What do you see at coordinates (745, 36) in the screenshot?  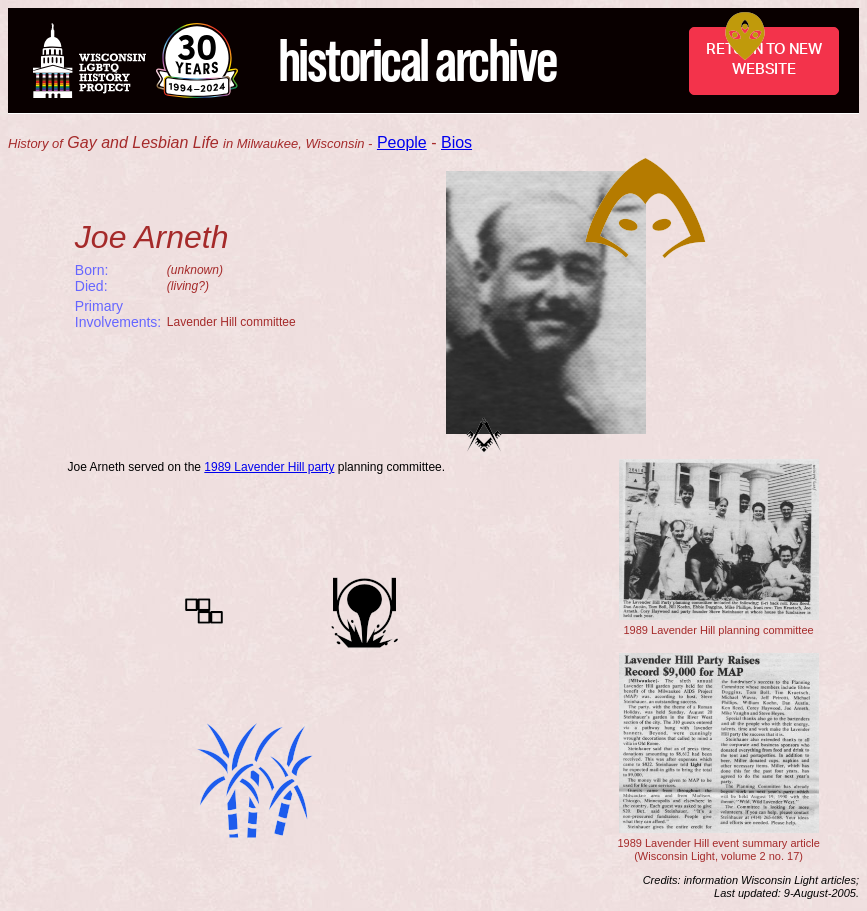 I see `alien character or avatar selection` at bounding box center [745, 36].